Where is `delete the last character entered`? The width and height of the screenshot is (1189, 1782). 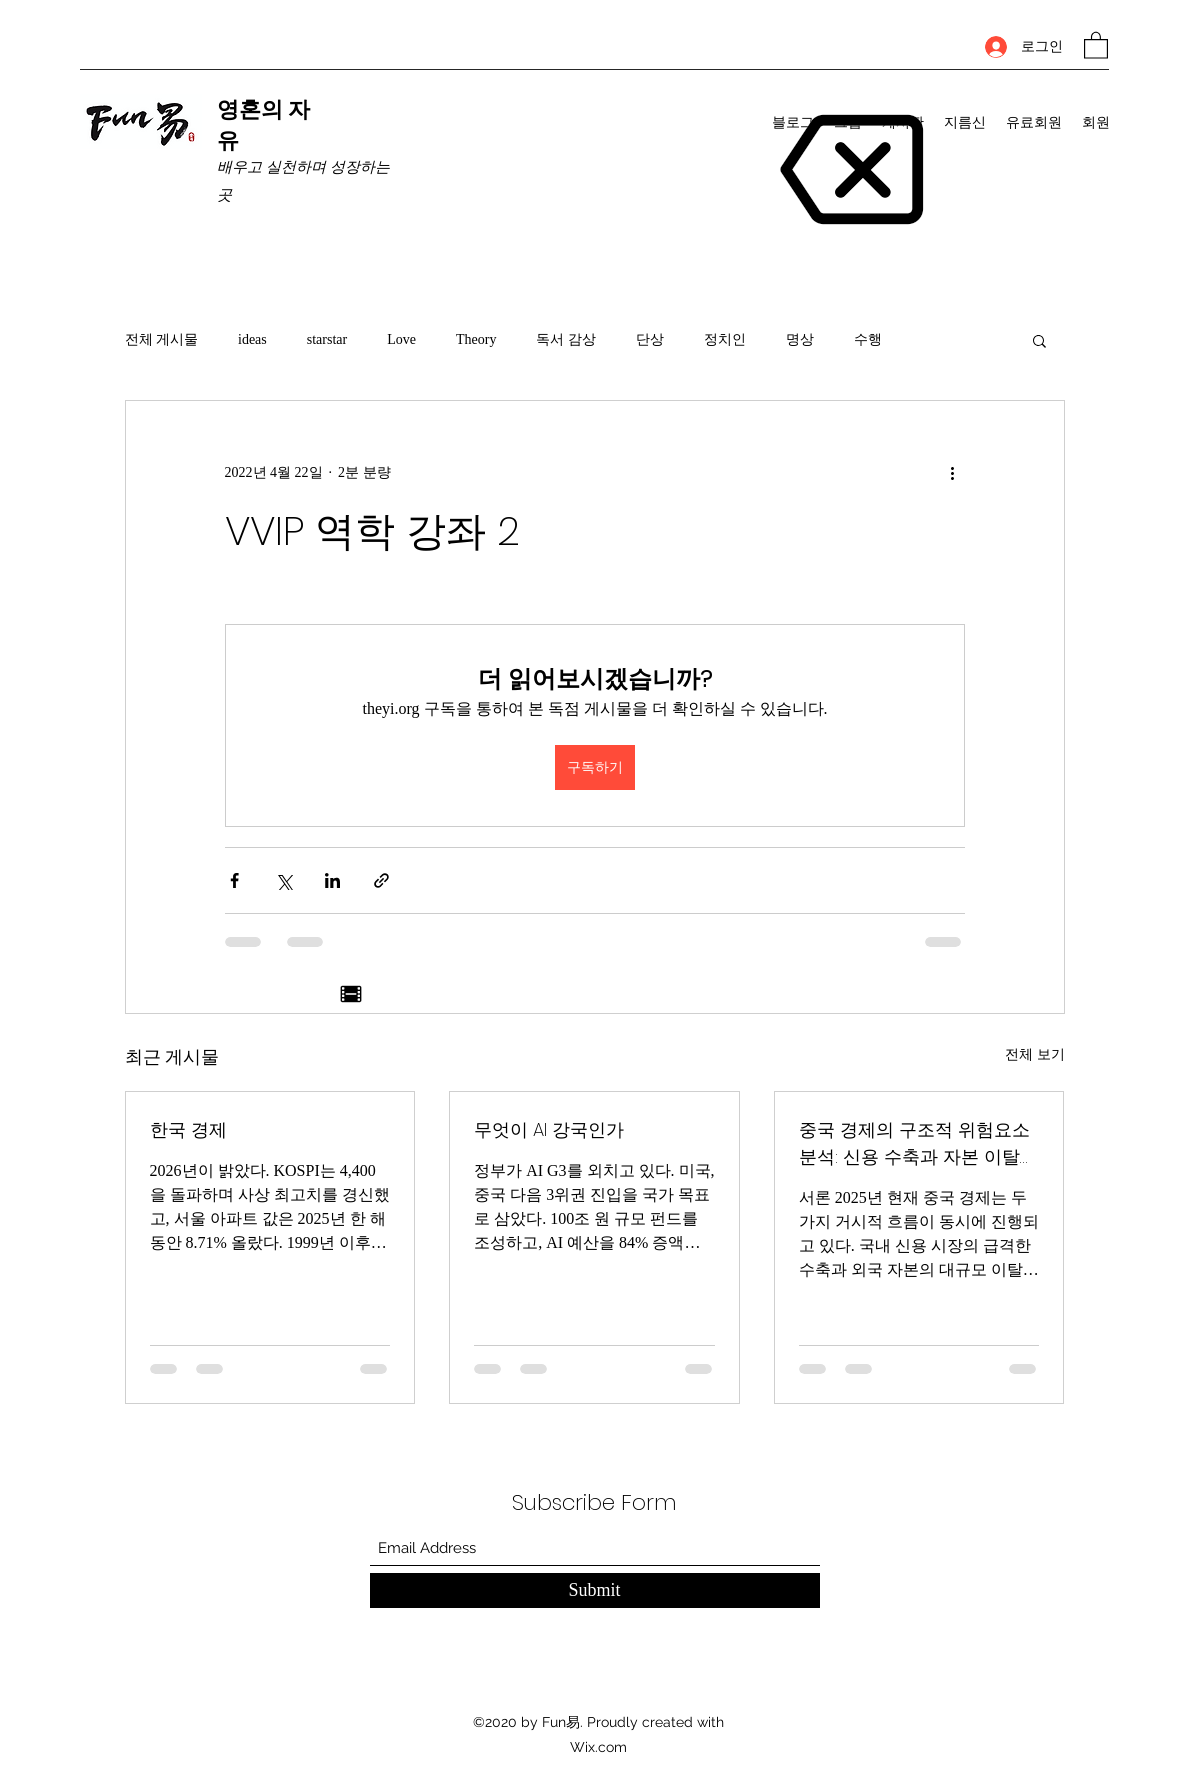 delete the last character entered is located at coordinates (857, 169).